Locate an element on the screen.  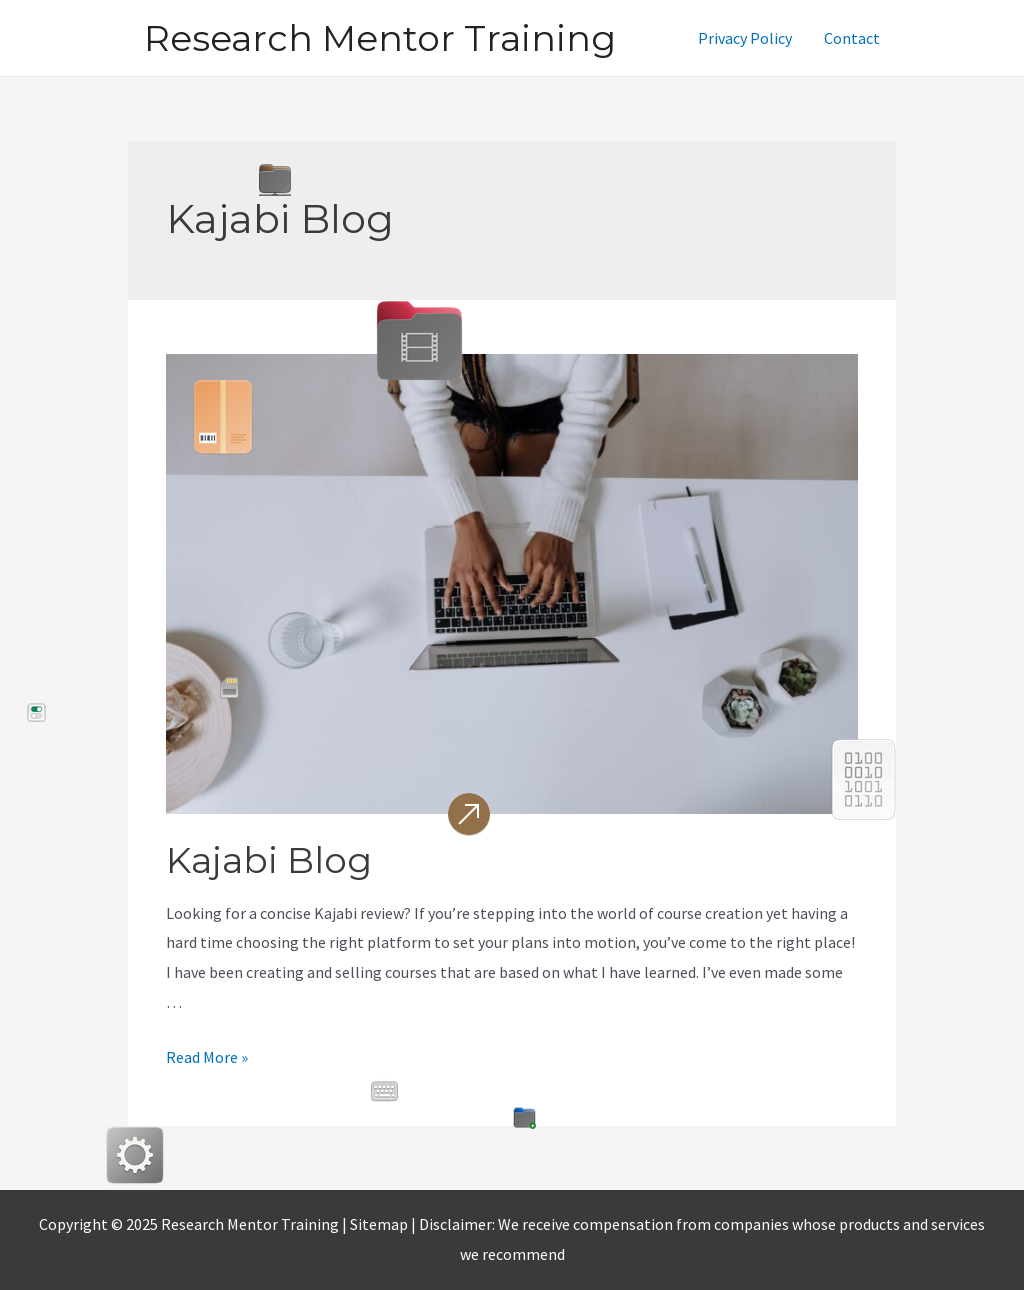
open keyboard settings is located at coordinates (384, 1091).